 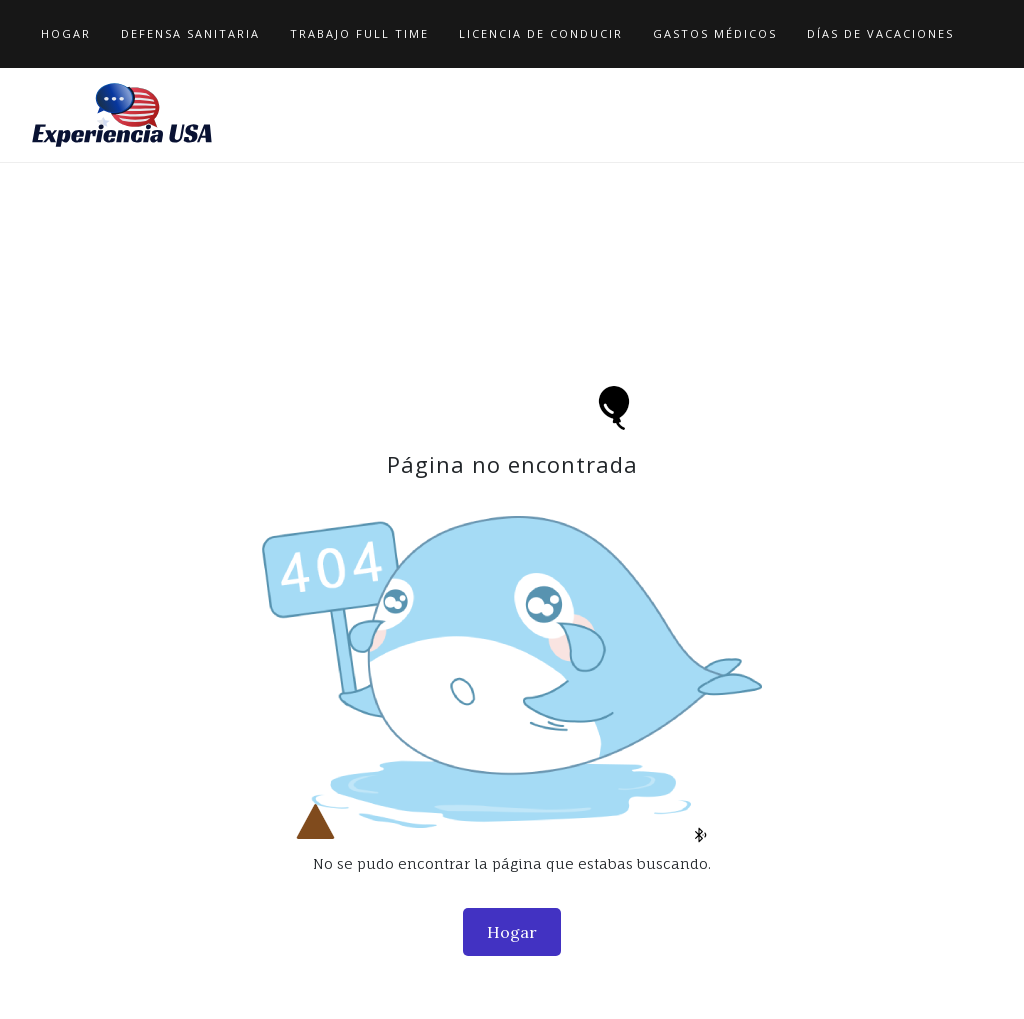 I want to click on searching for nearby bluetooth devices, so click(x=699, y=835).